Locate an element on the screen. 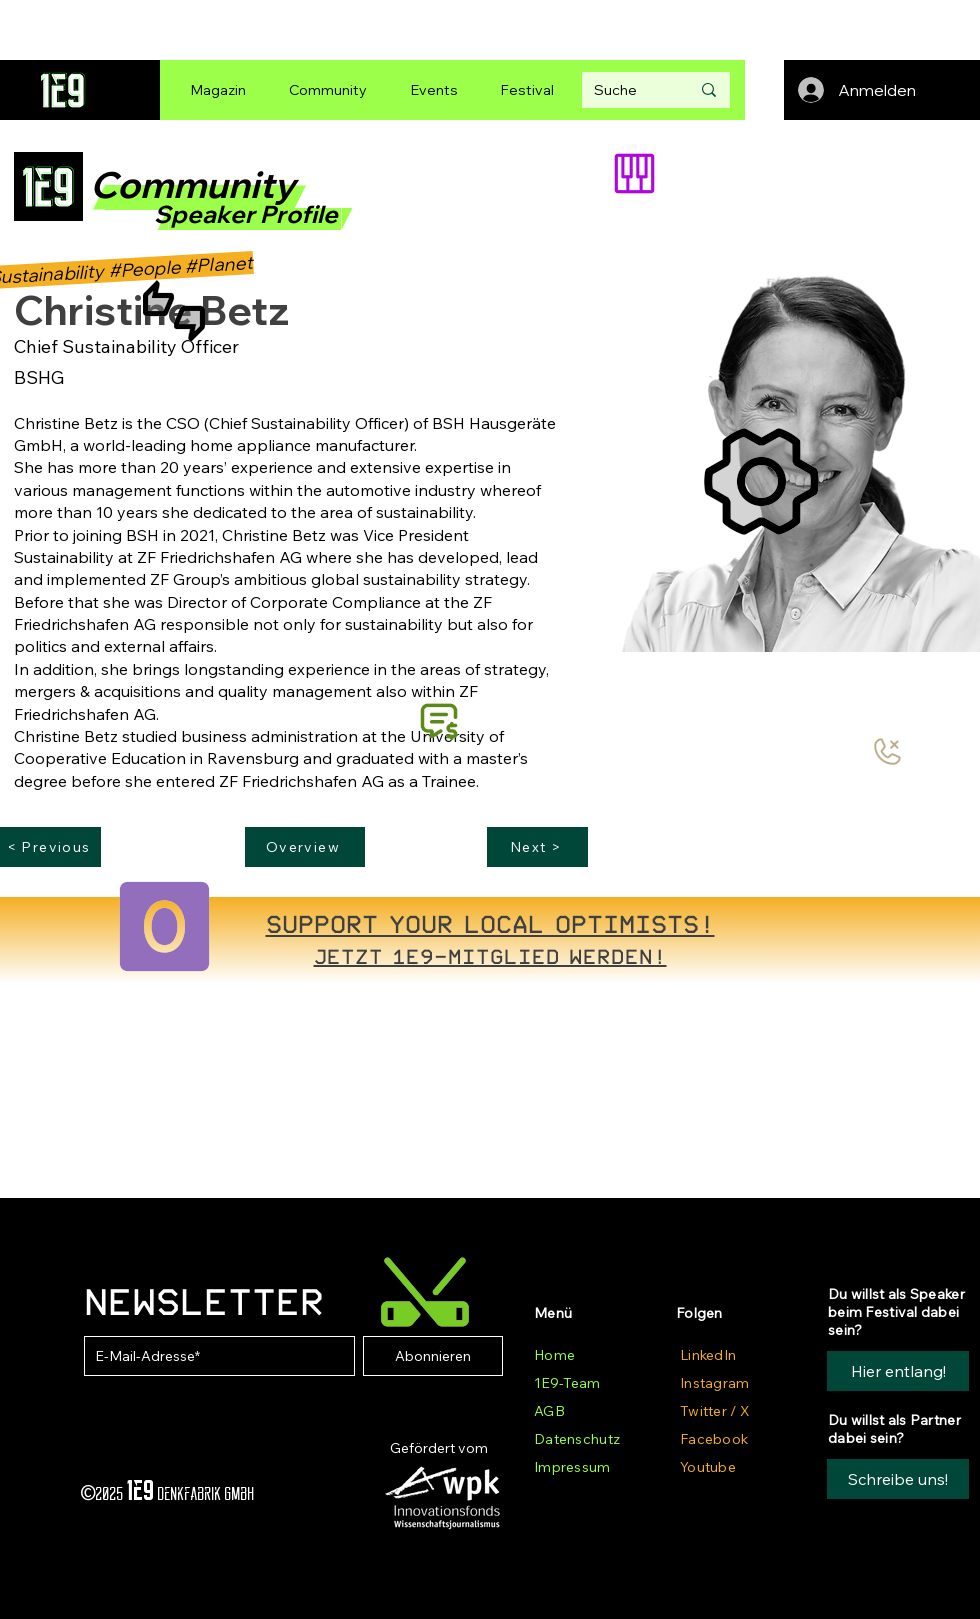 Image resolution: width=980 pixels, height=1619 pixels. rate or provide feedback is located at coordinates (174, 311).